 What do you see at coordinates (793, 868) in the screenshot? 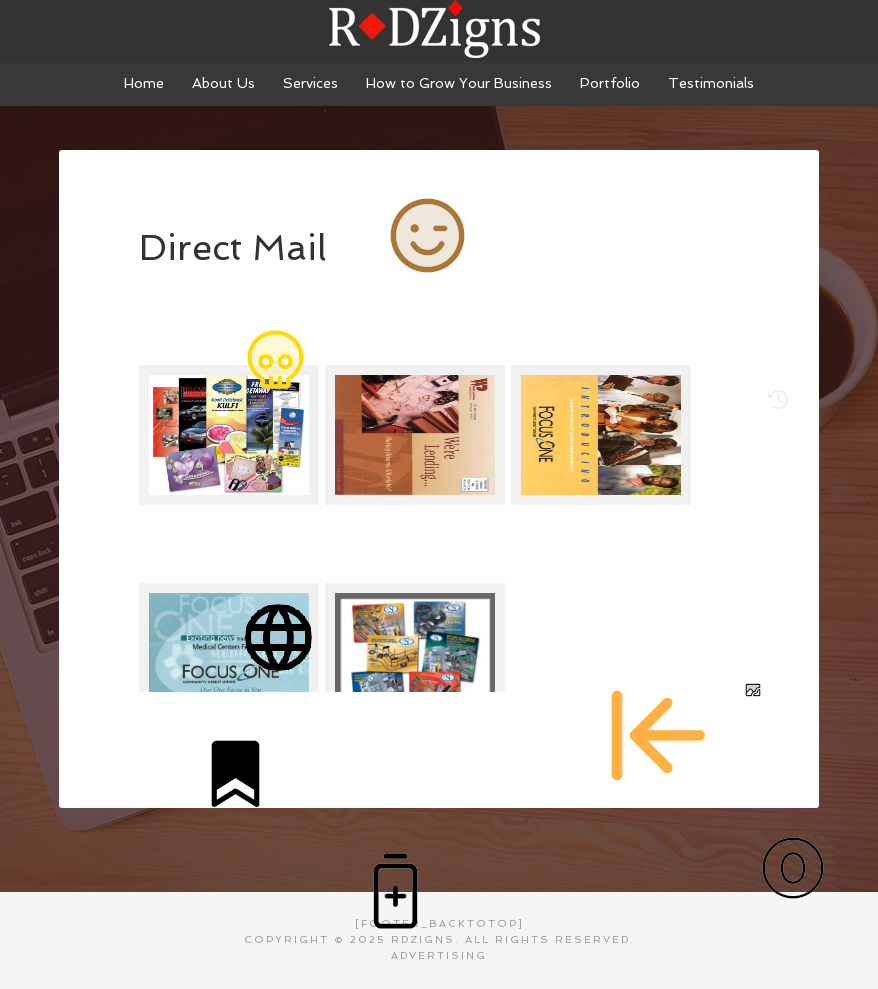
I see `indicates zero items or empty count` at bounding box center [793, 868].